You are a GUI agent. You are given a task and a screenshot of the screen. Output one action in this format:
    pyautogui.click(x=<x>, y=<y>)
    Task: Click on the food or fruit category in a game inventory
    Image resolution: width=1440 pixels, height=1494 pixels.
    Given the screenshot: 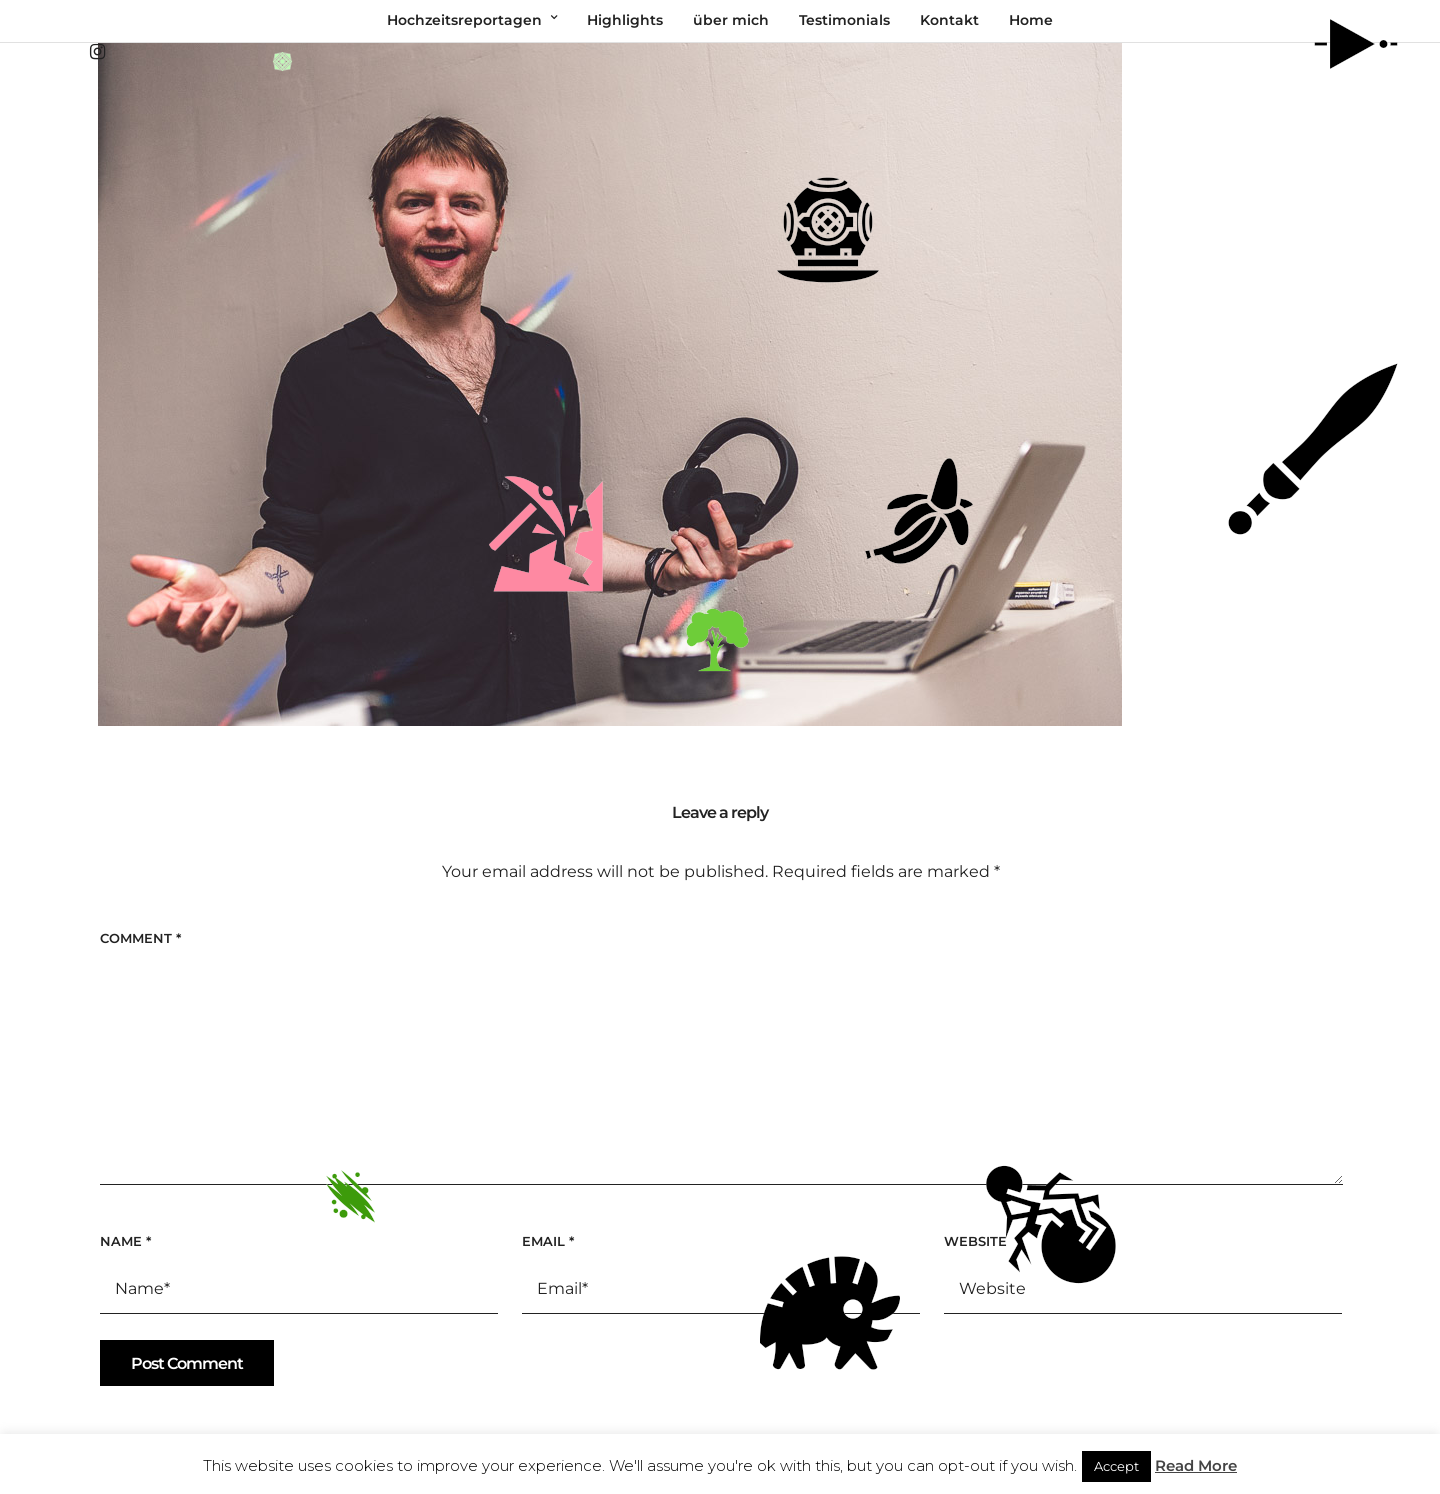 What is the action you would take?
    pyautogui.click(x=919, y=511)
    